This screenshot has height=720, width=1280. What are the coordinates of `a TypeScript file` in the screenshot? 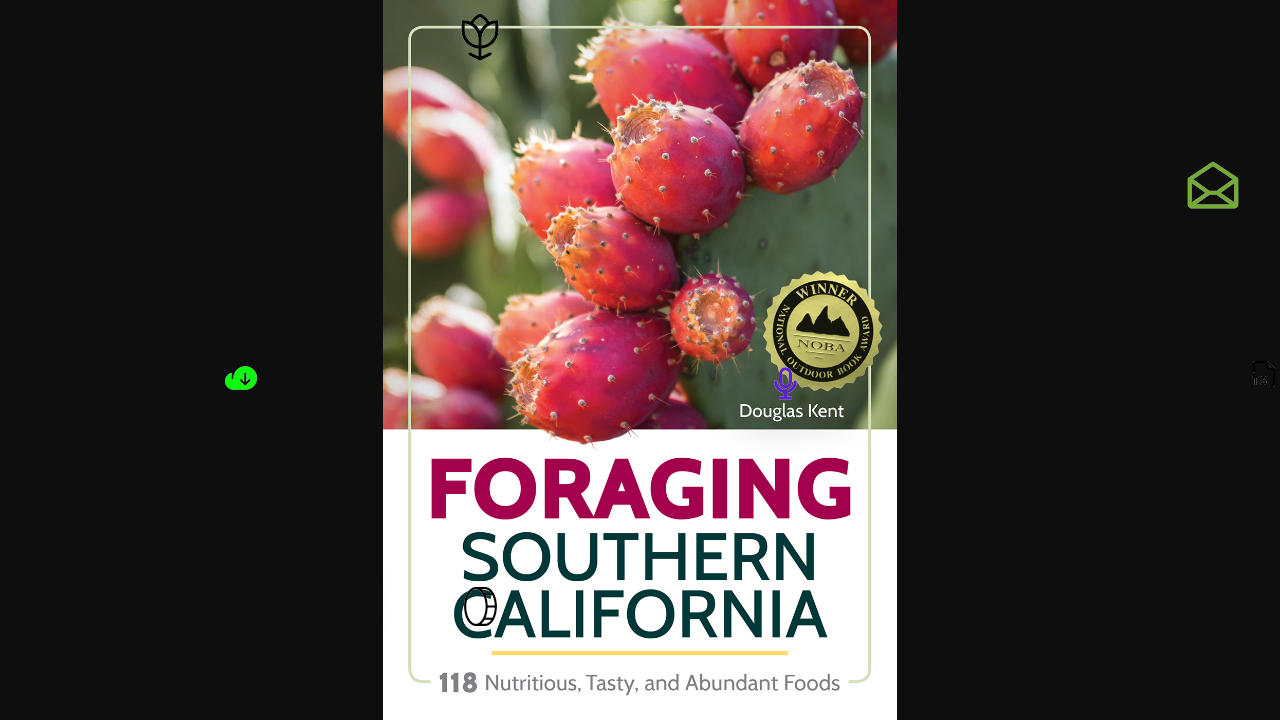 It's located at (1264, 374).